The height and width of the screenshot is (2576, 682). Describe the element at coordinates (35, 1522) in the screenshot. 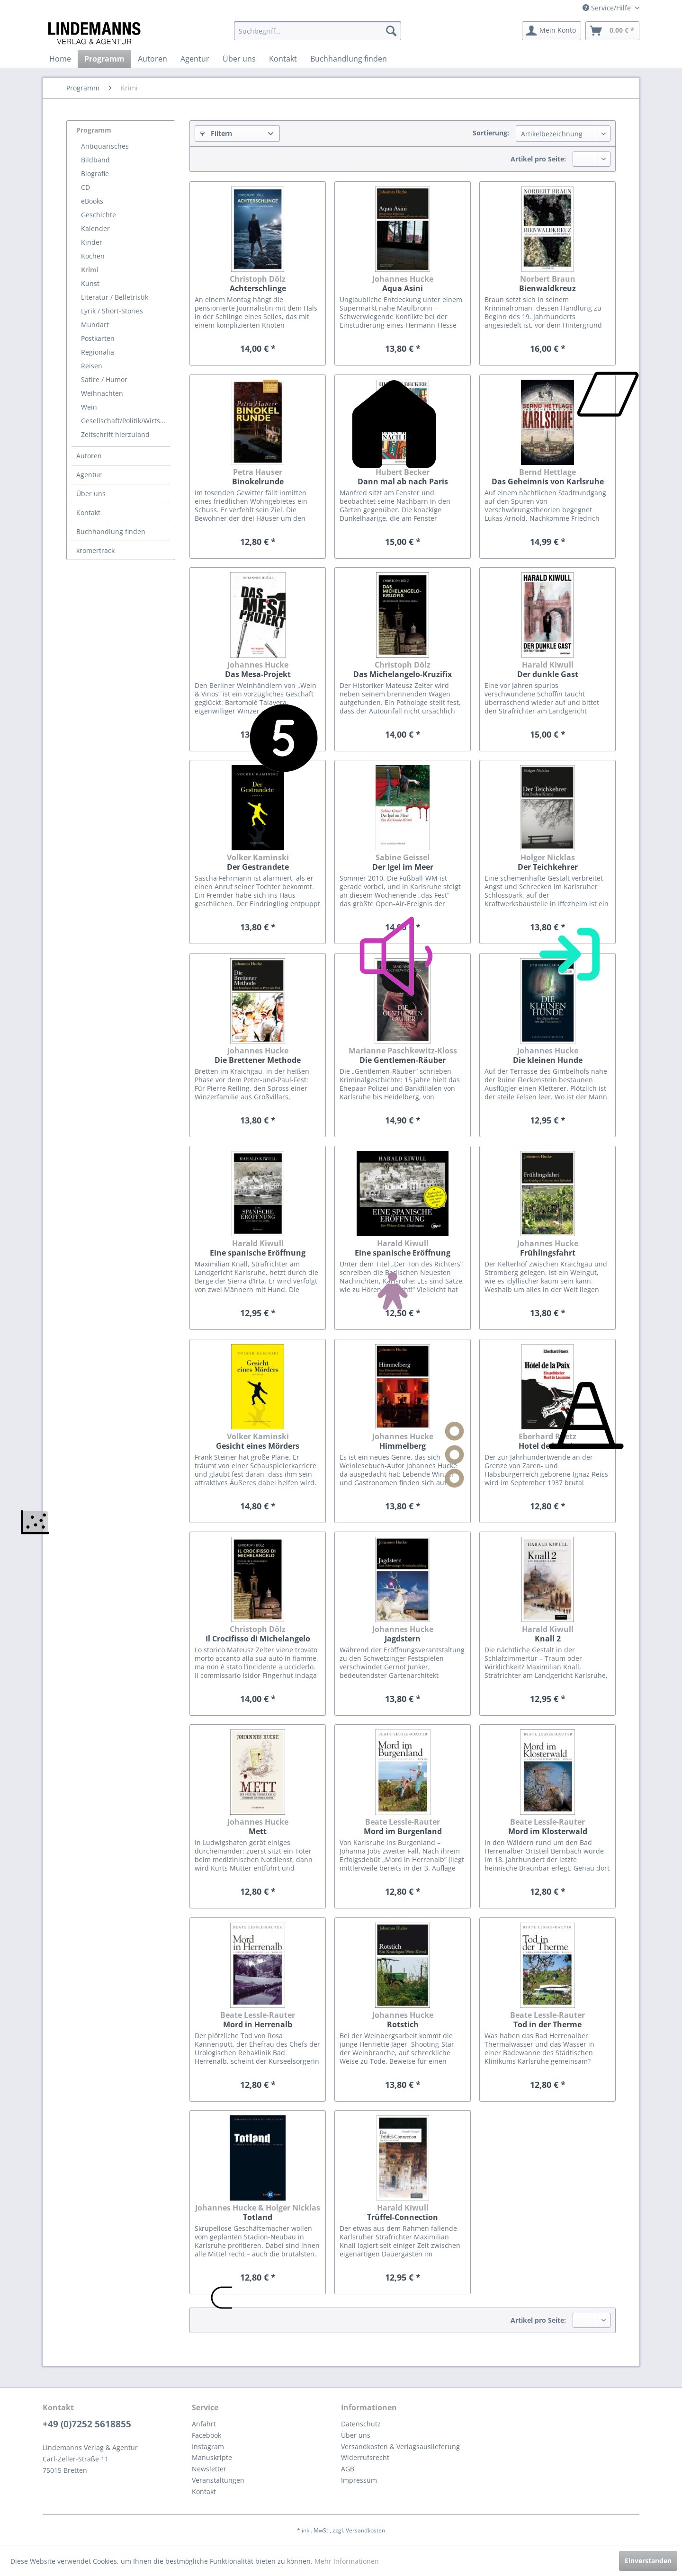

I see `view scatter plot data visualization` at that location.